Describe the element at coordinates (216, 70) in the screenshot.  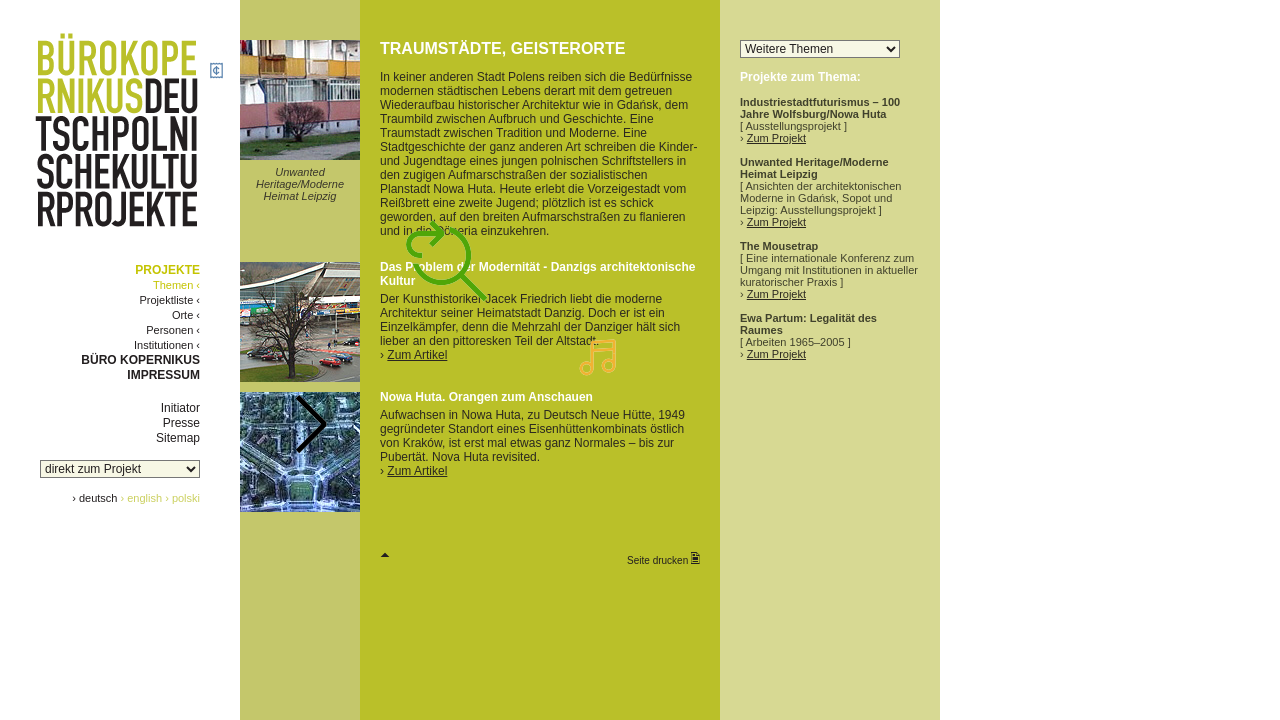
I see `view transaction receipt details` at that location.